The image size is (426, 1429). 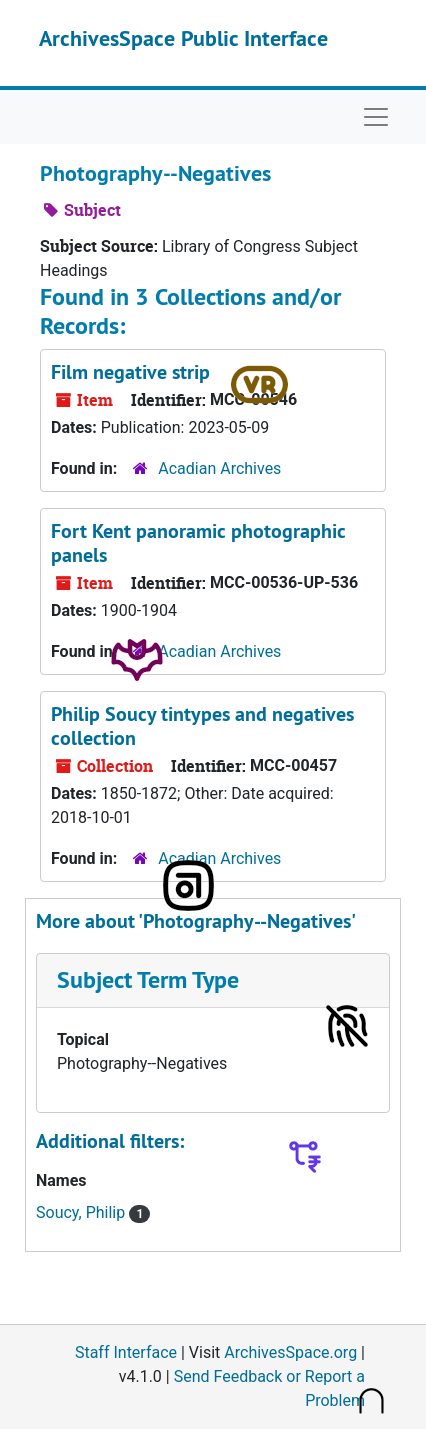 What do you see at coordinates (188, 885) in the screenshot?
I see `abstract design platform logo` at bounding box center [188, 885].